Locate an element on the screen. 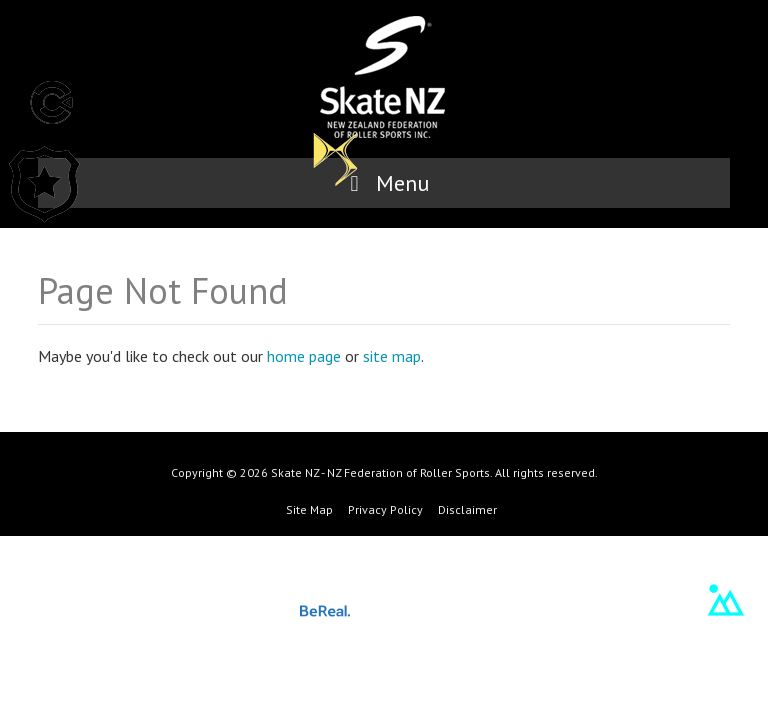 The image size is (768, 720). open the BeReal app is located at coordinates (325, 611).